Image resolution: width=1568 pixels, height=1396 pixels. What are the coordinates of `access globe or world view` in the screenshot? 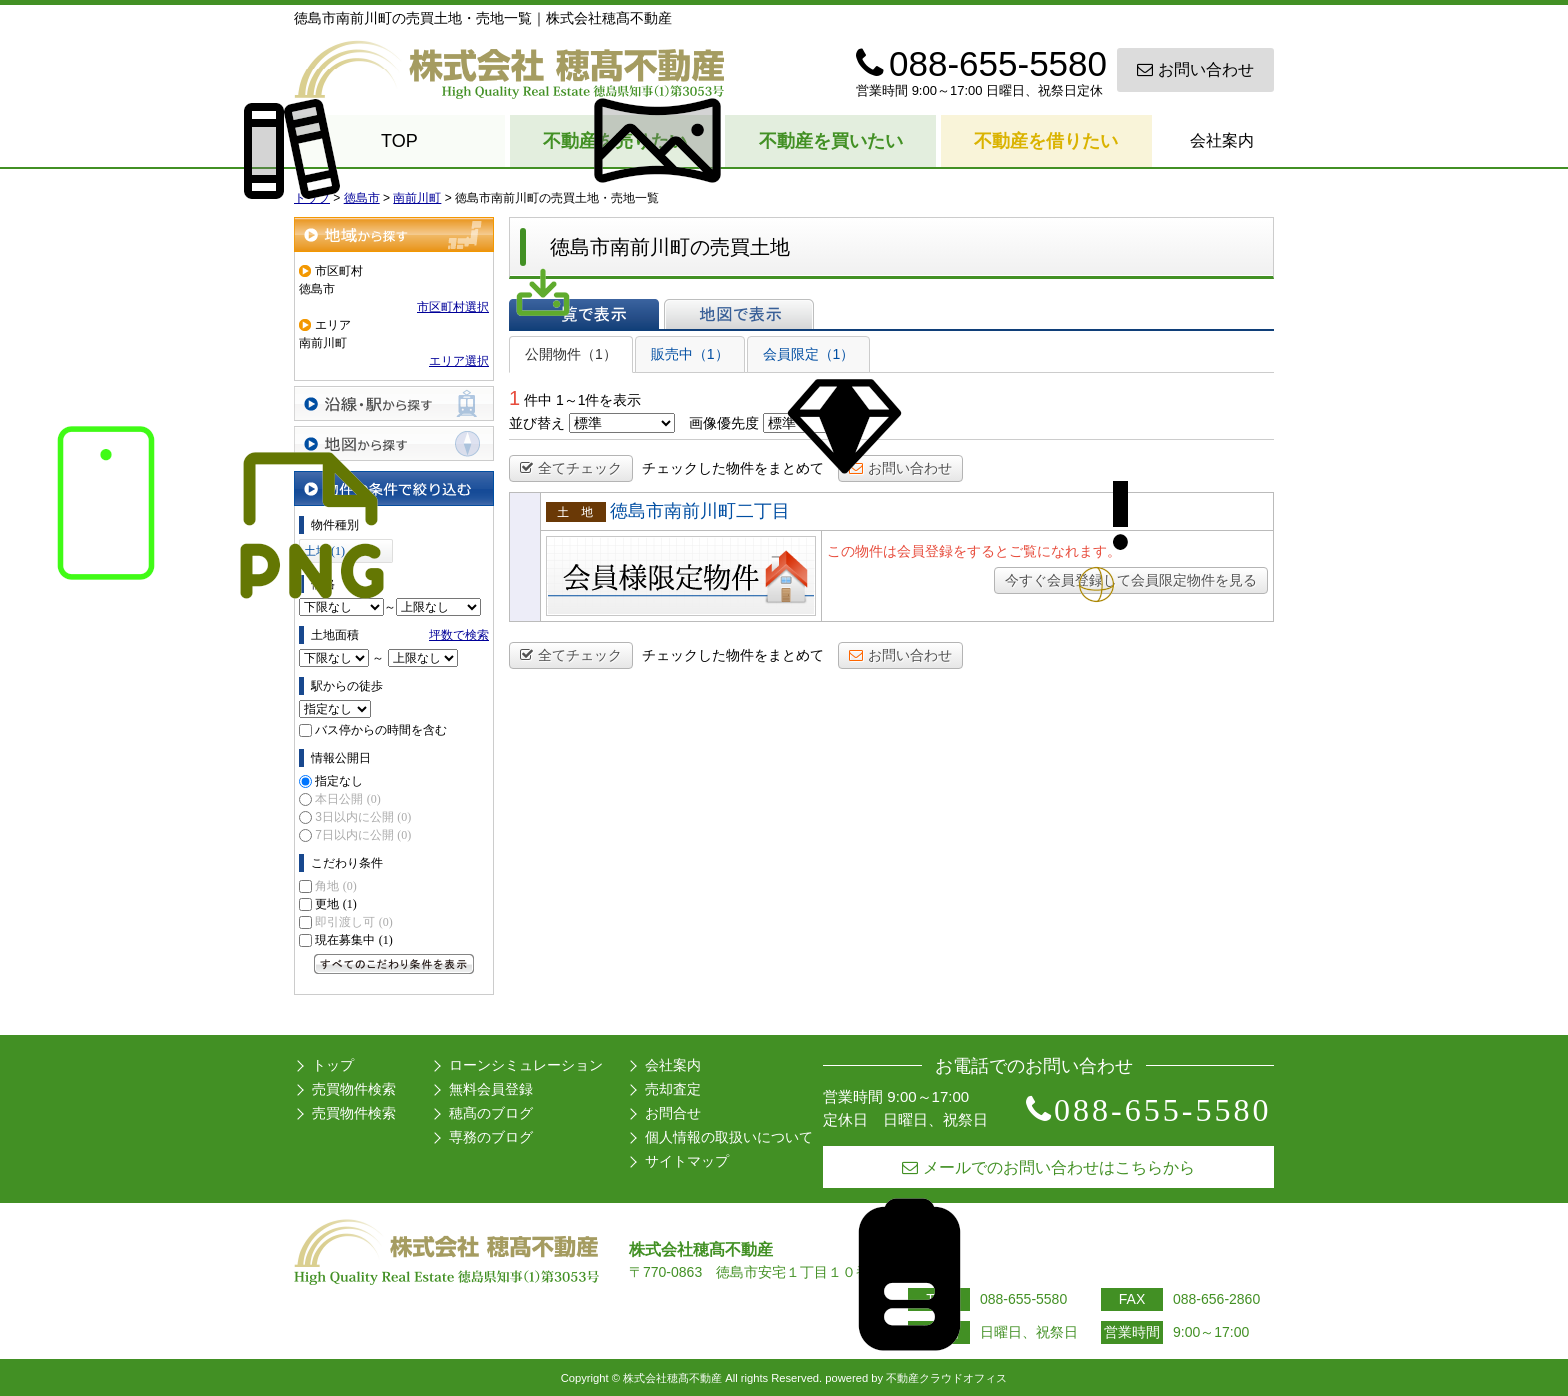 It's located at (1096, 584).